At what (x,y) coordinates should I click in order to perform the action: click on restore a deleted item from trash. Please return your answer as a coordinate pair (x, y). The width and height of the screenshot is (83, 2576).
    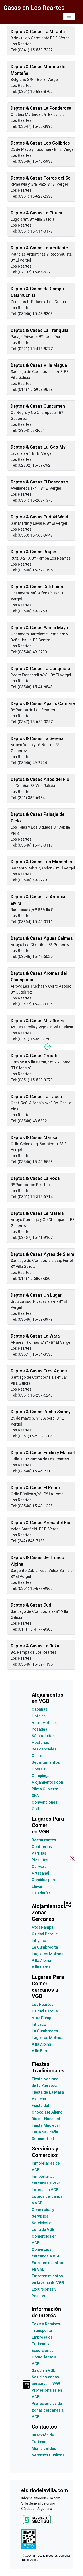
    Looking at the image, I should click on (27, 2385).